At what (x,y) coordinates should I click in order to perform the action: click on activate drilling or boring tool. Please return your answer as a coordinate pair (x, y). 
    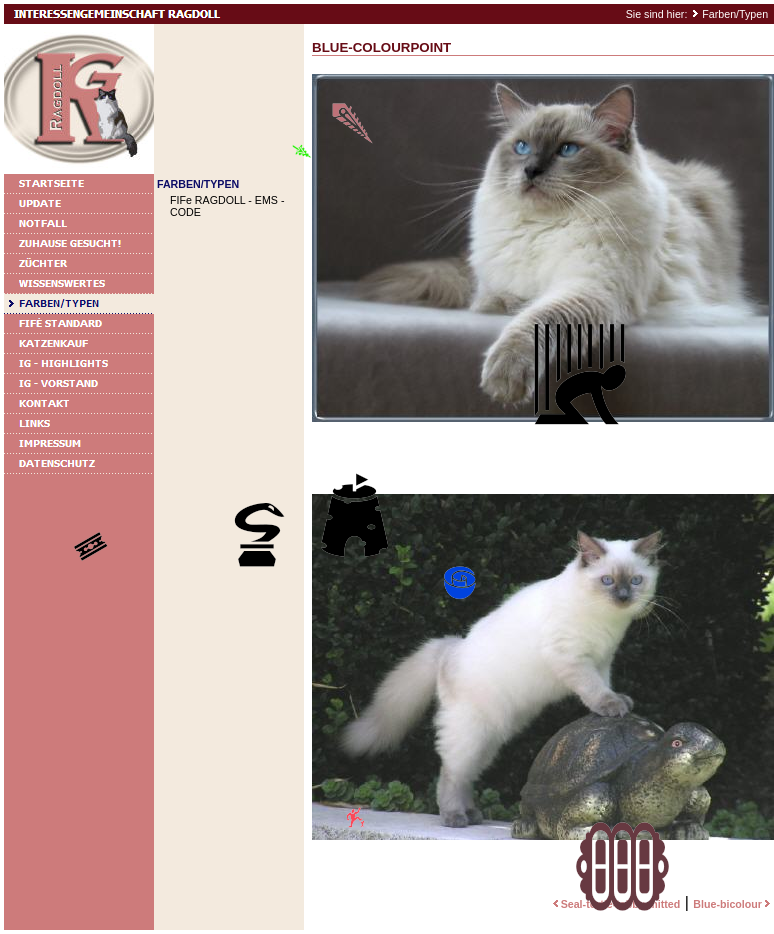
    Looking at the image, I should click on (352, 123).